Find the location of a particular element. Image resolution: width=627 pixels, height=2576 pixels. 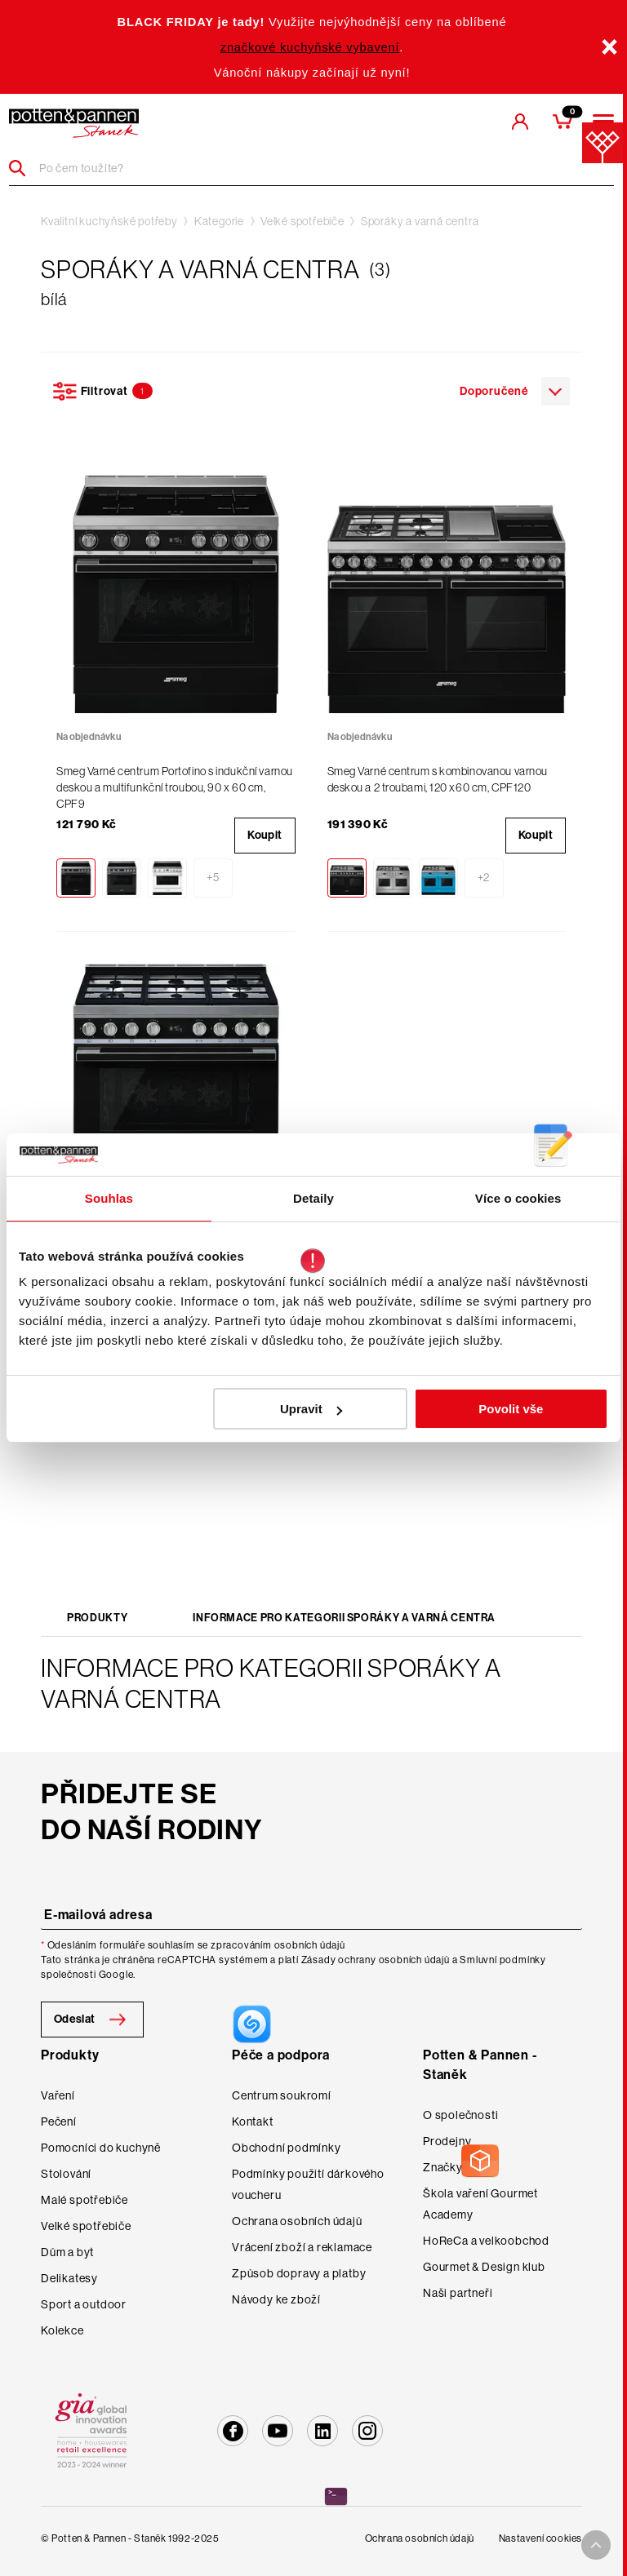

open the text editor application is located at coordinates (550, 1145).